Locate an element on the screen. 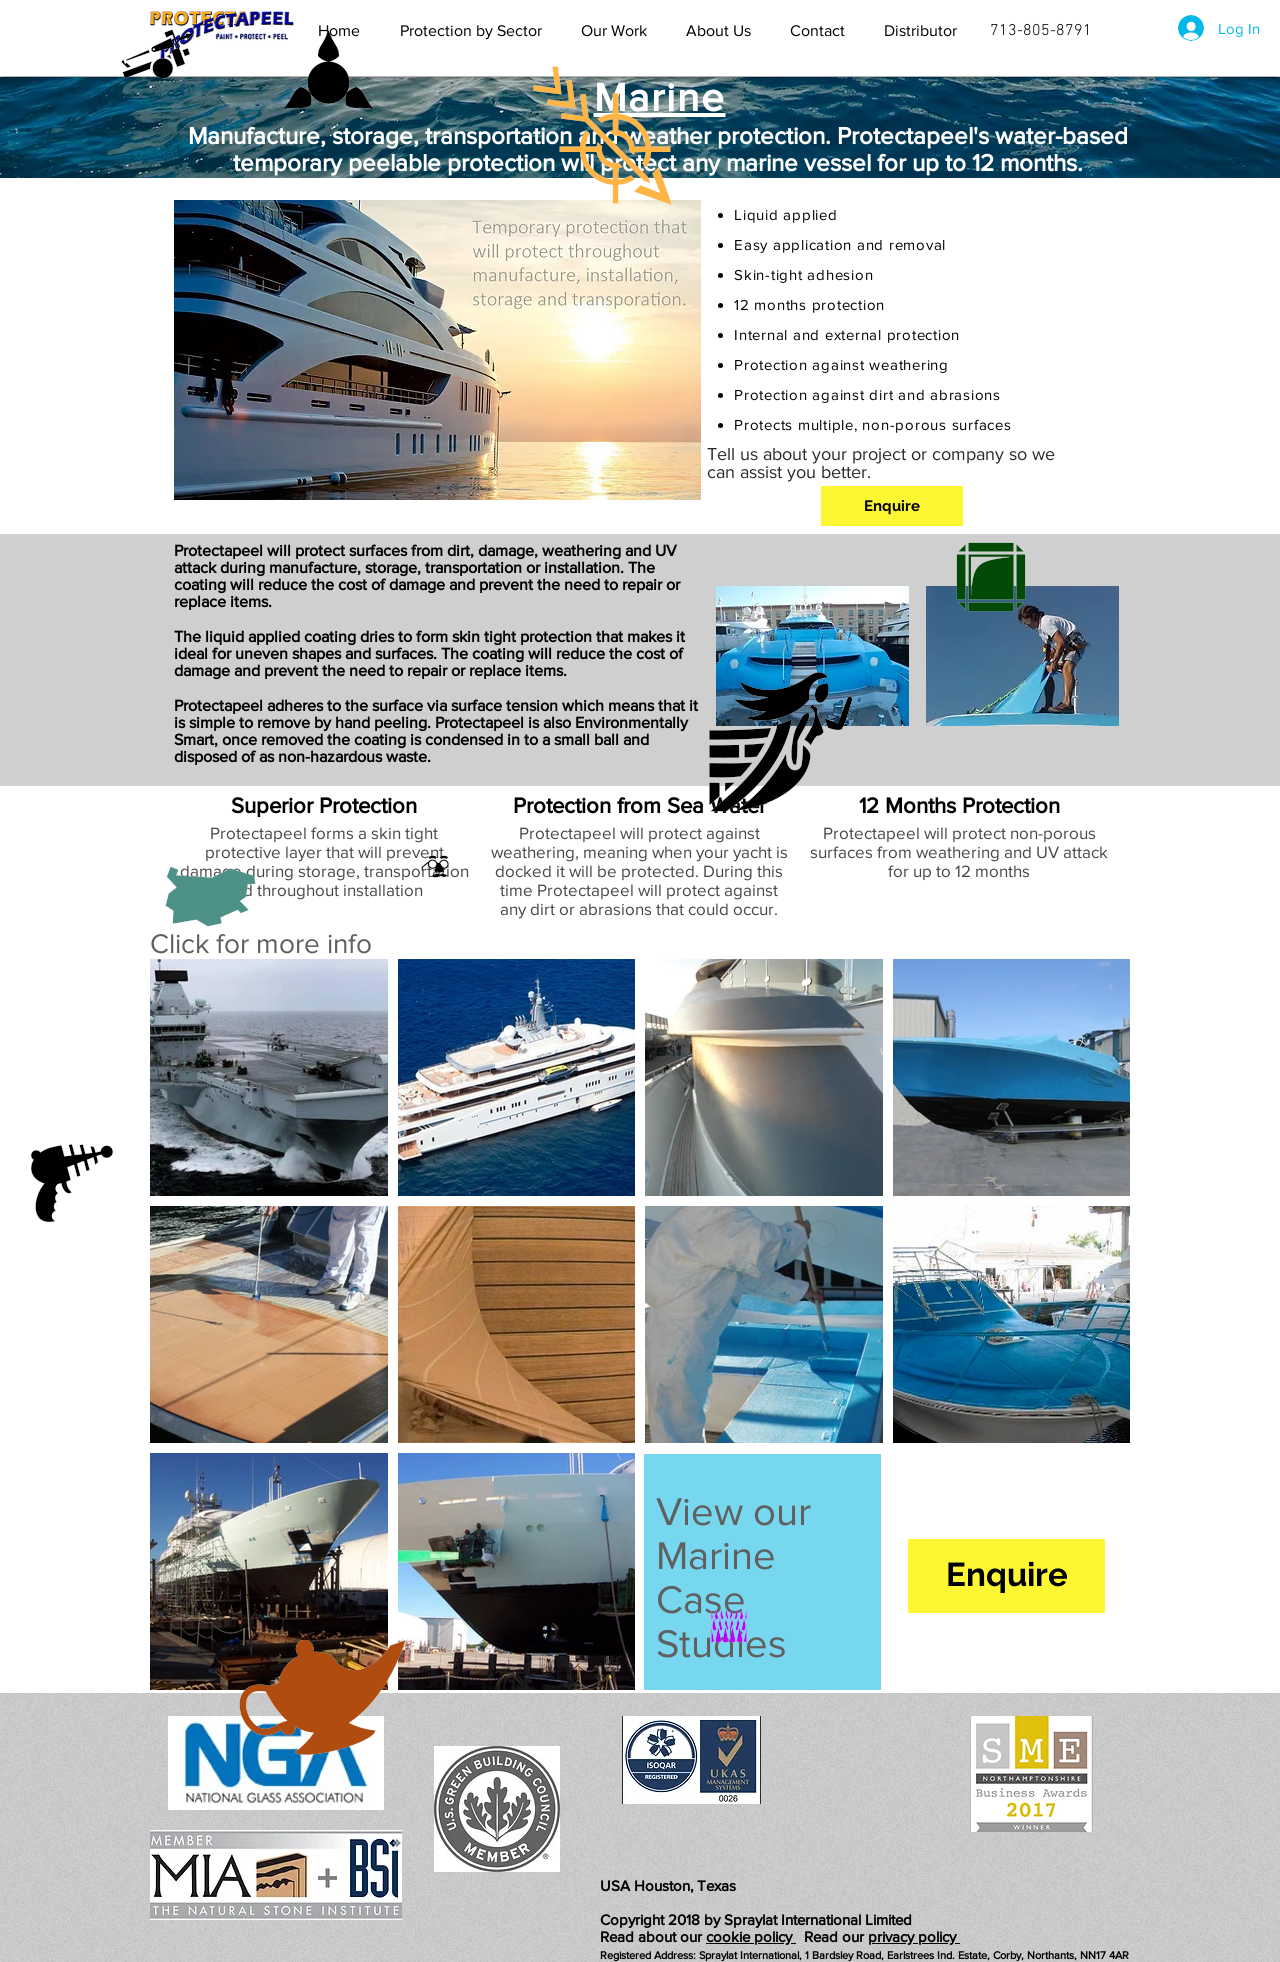 Image resolution: width=1280 pixels, height=1962 pixels. access prank or joke features is located at coordinates (435, 866).